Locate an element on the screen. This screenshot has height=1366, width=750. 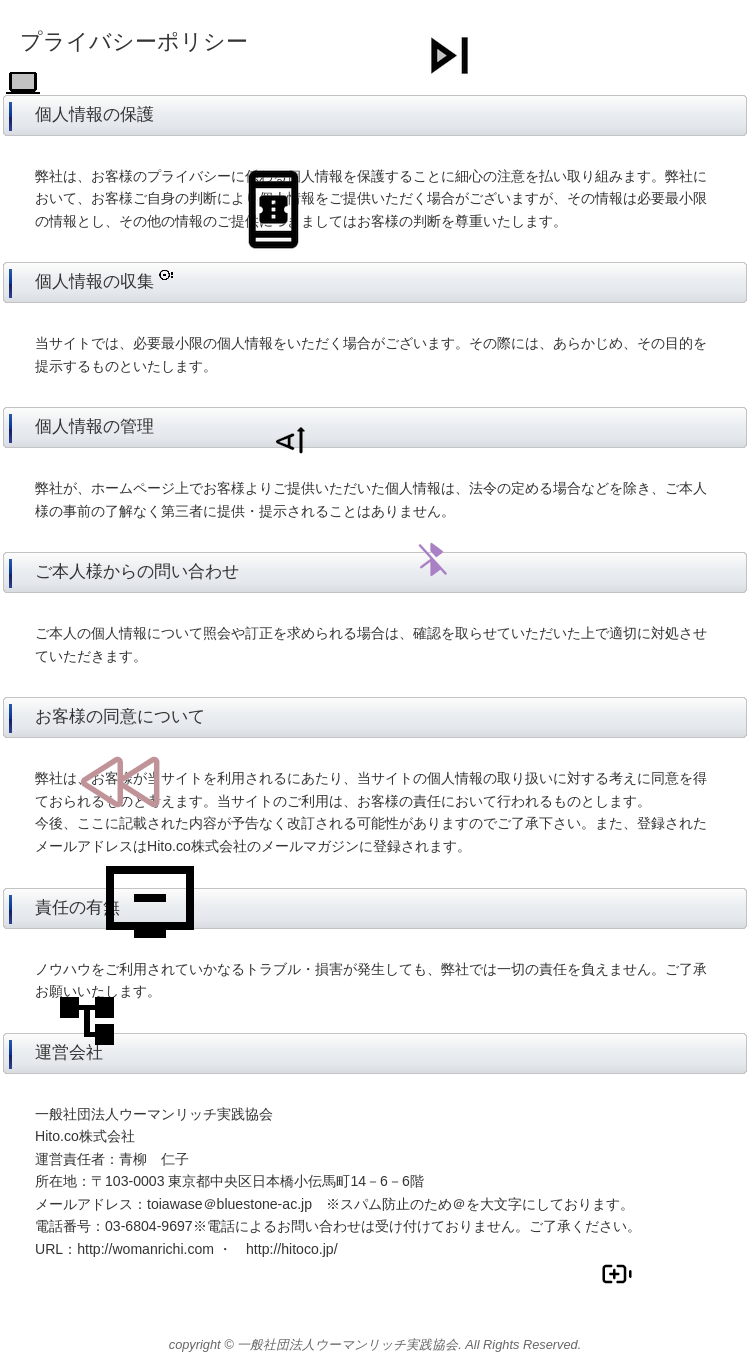
indicates storage disc is full is located at coordinates (166, 275).